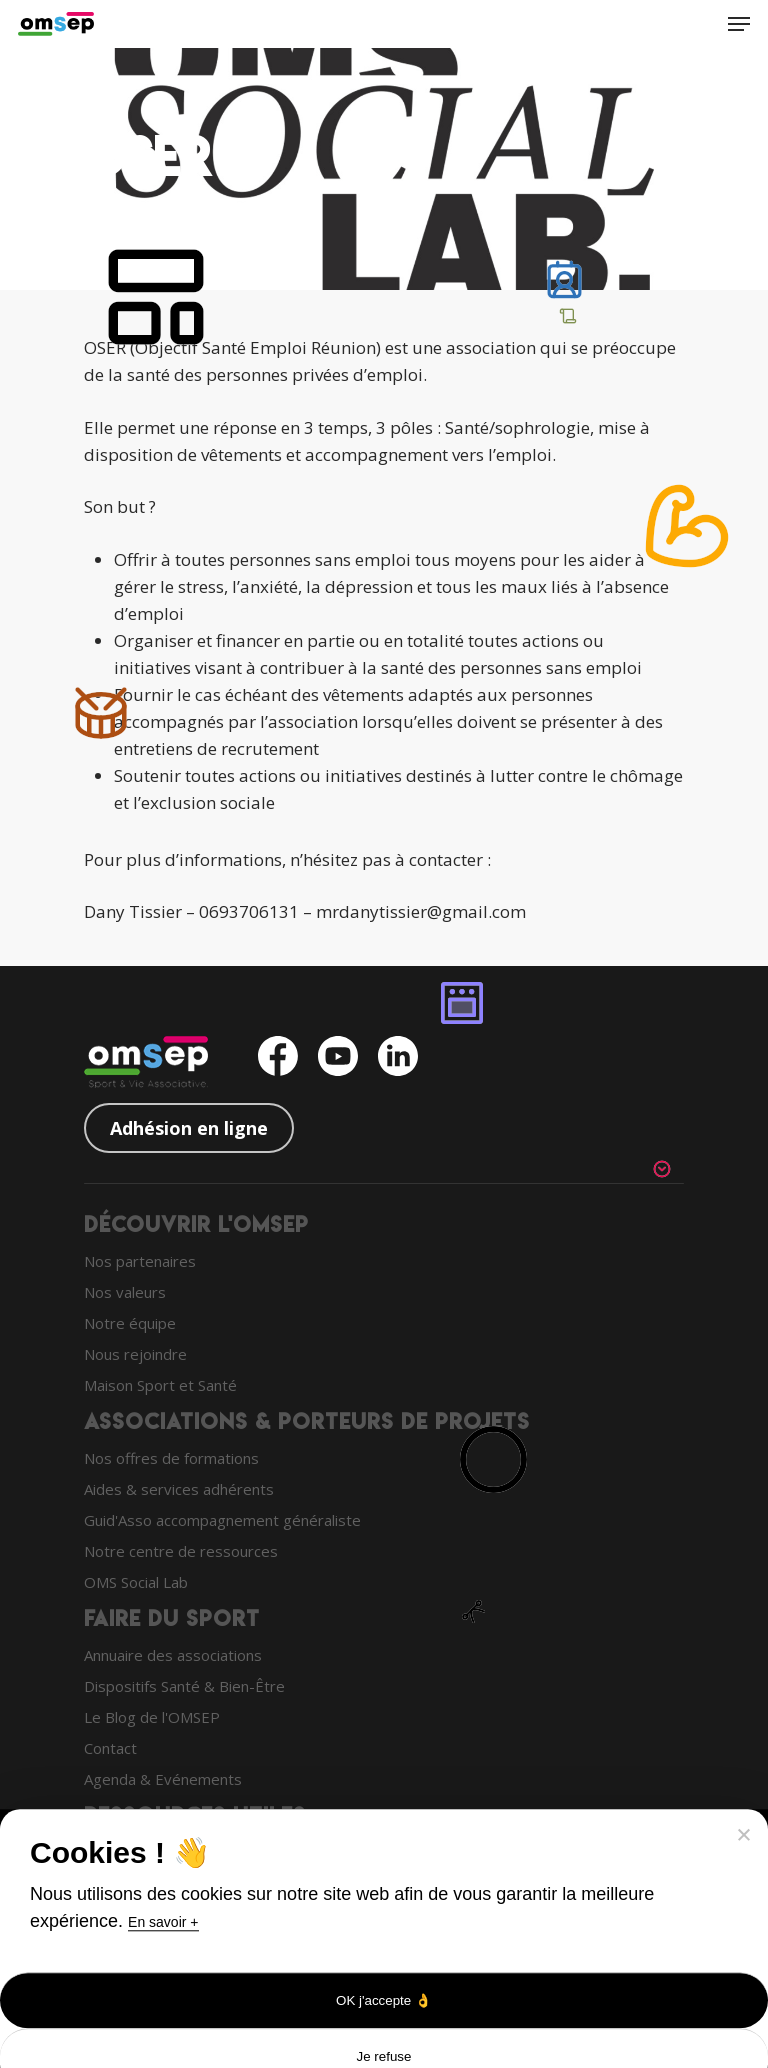 Image resolution: width=768 pixels, height=2068 pixels. What do you see at coordinates (493, 1459) in the screenshot?
I see `unselected radio button or checkbox option` at bounding box center [493, 1459].